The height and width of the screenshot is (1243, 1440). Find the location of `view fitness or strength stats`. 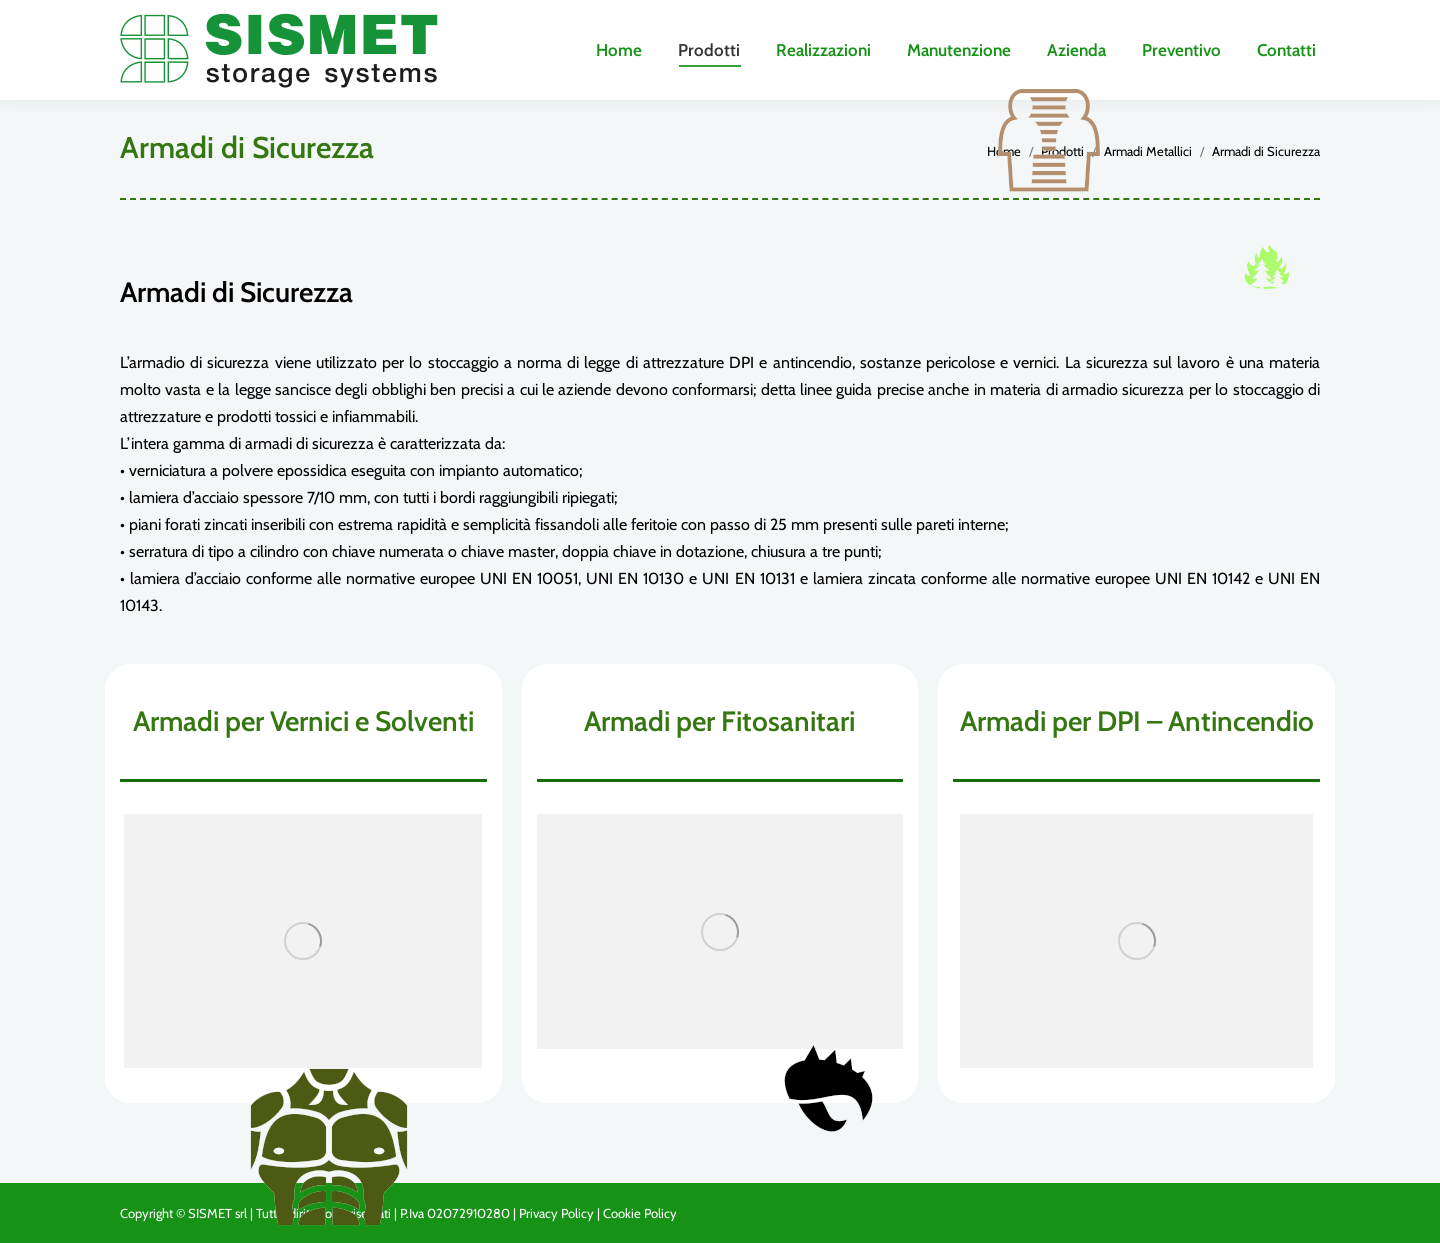

view fitness or strength stats is located at coordinates (329, 1147).